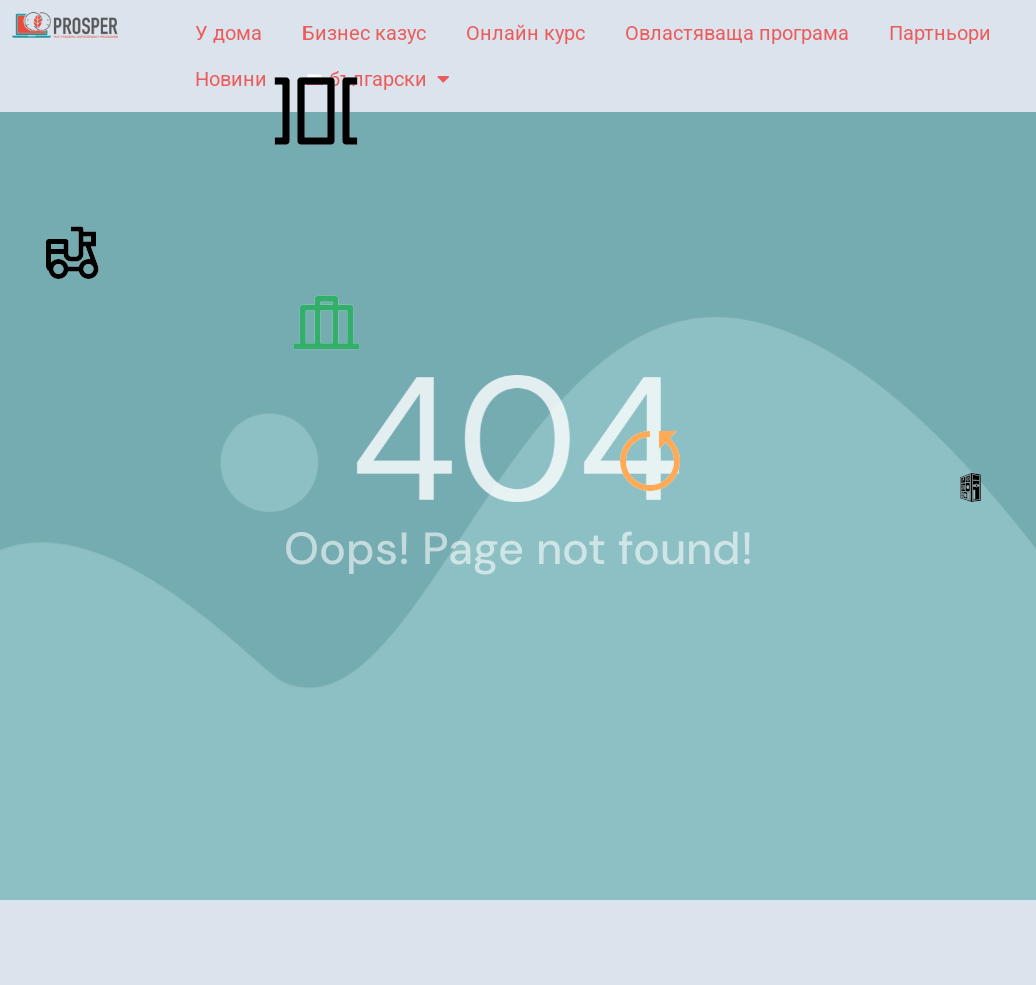 This screenshot has width=1036, height=985. Describe the element at coordinates (316, 111) in the screenshot. I see `switch to carousel view mode` at that location.